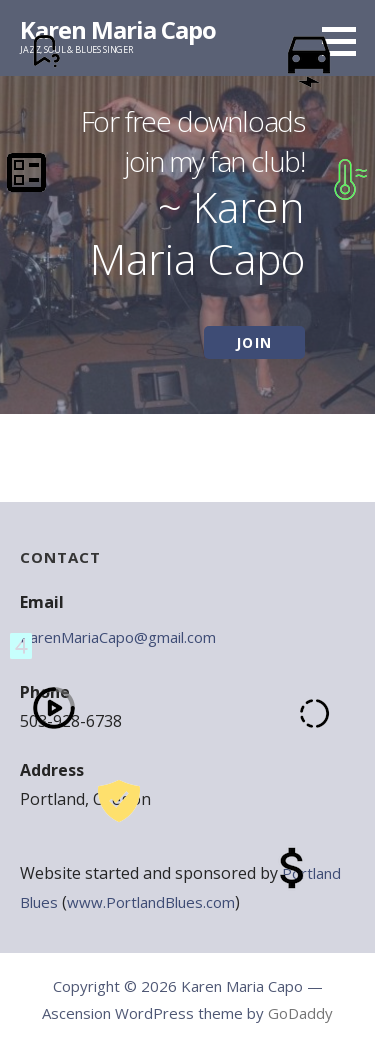  Describe the element at coordinates (314, 713) in the screenshot. I see `indicates loading or processing in progress` at that location.